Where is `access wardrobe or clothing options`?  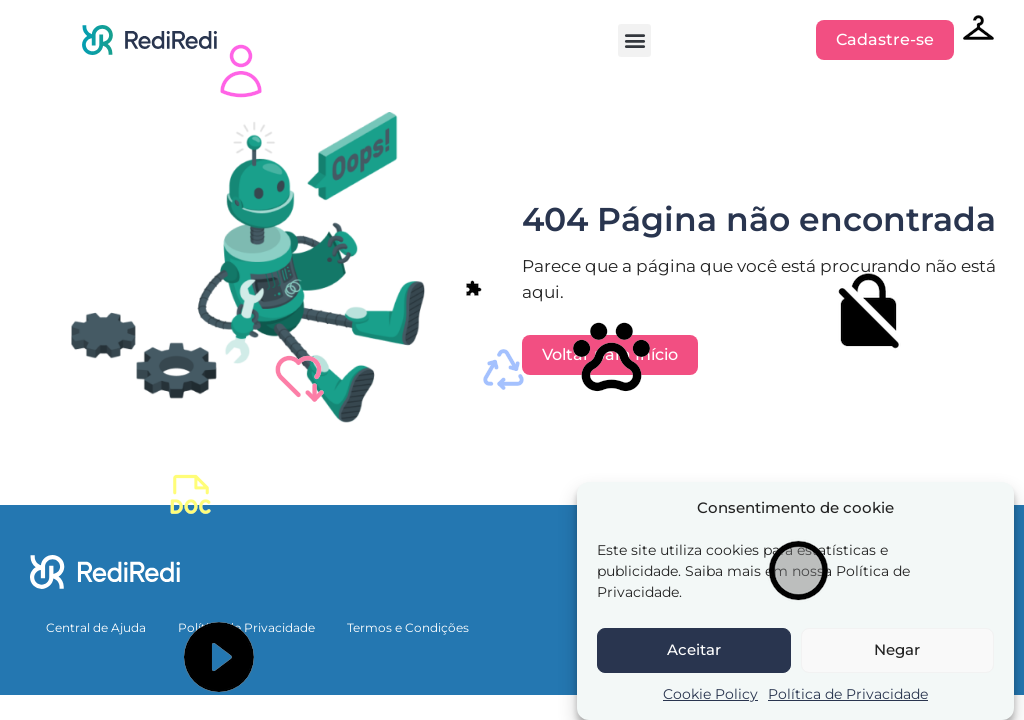
access wardrobe or clothing options is located at coordinates (978, 27).